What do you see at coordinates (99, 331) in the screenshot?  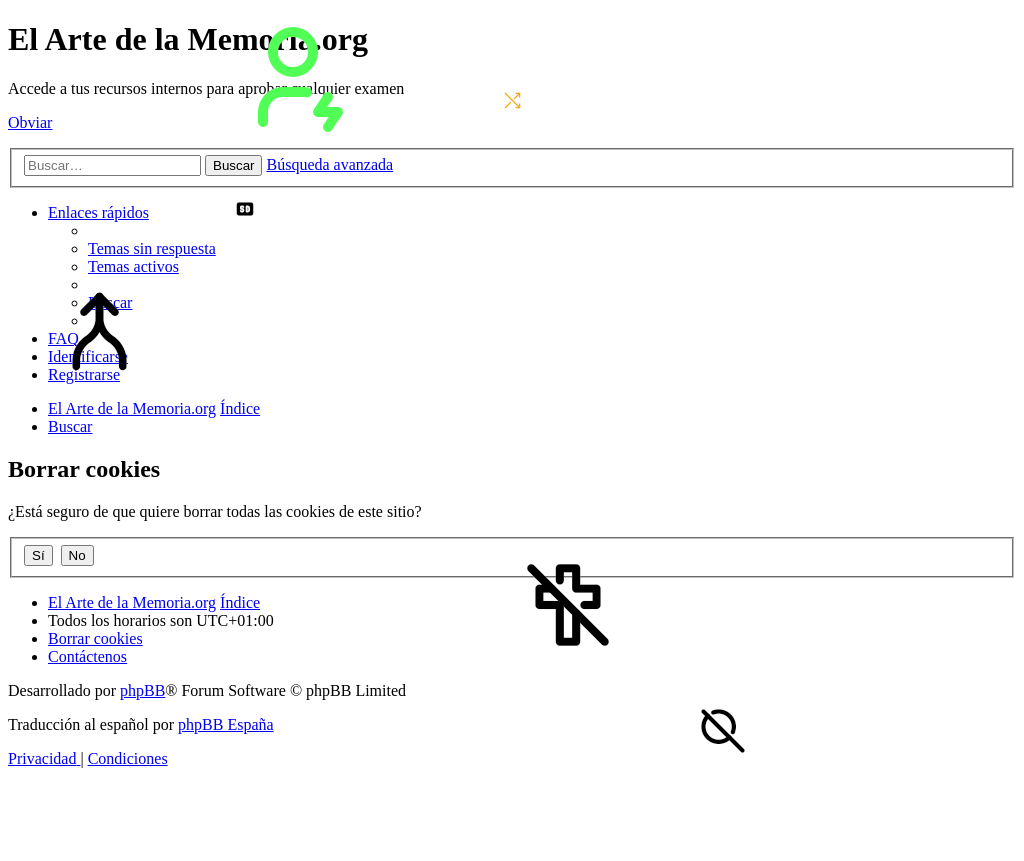 I see `merge branches or paths together` at bounding box center [99, 331].